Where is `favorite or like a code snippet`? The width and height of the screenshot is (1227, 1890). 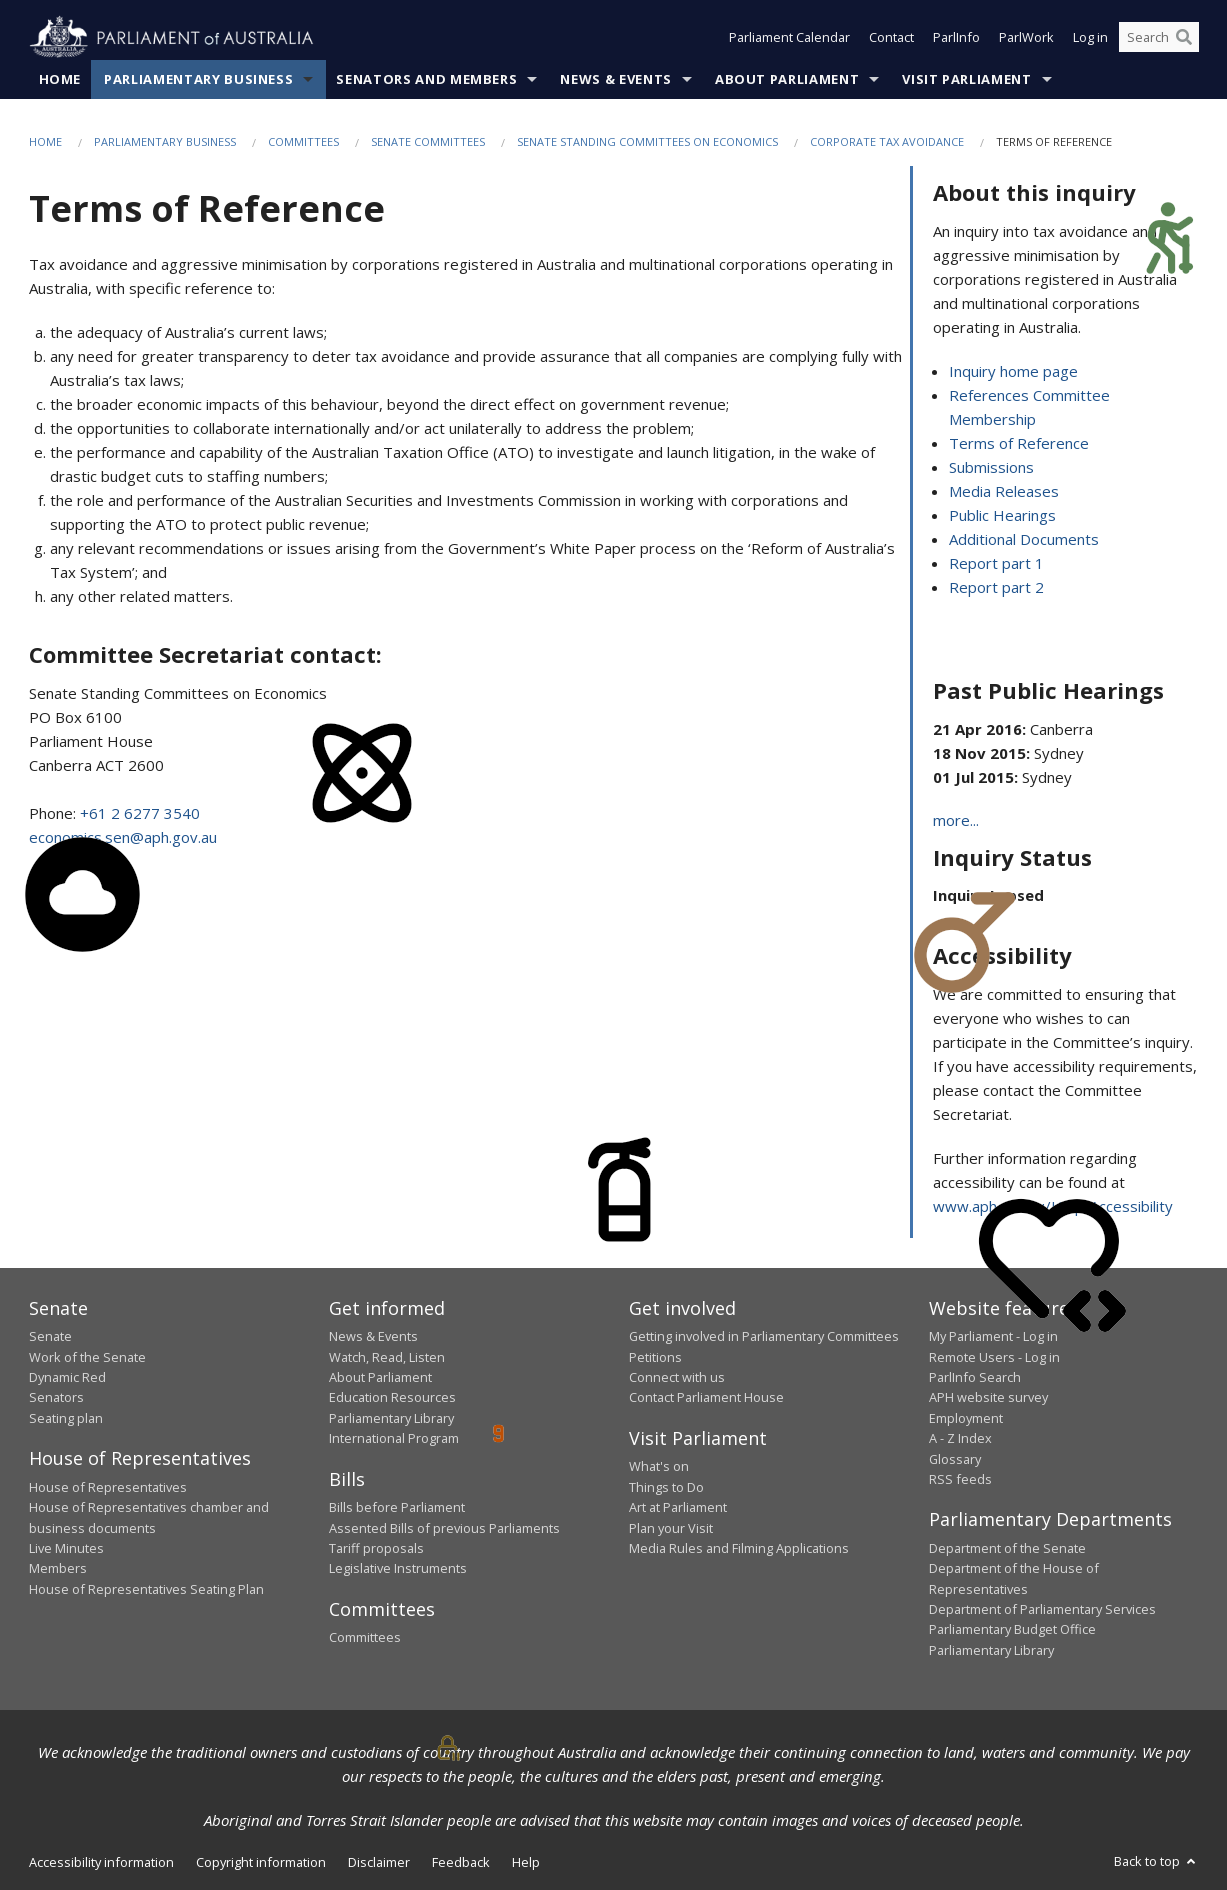 favorite or like a code snippet is located at coordinates (1049, 1262).